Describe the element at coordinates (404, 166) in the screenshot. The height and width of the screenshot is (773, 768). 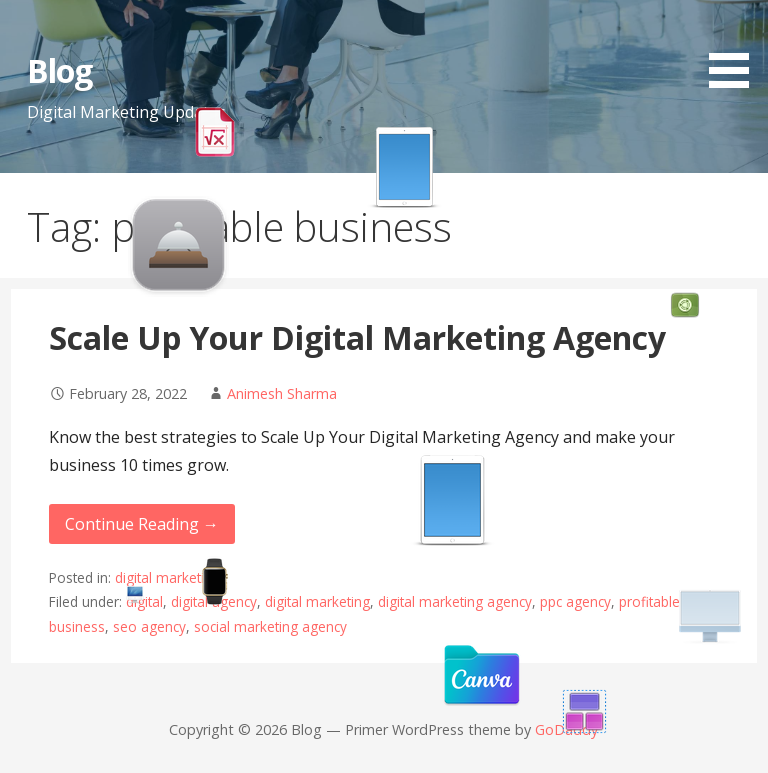
I see `manage connected iPad device` at that location.